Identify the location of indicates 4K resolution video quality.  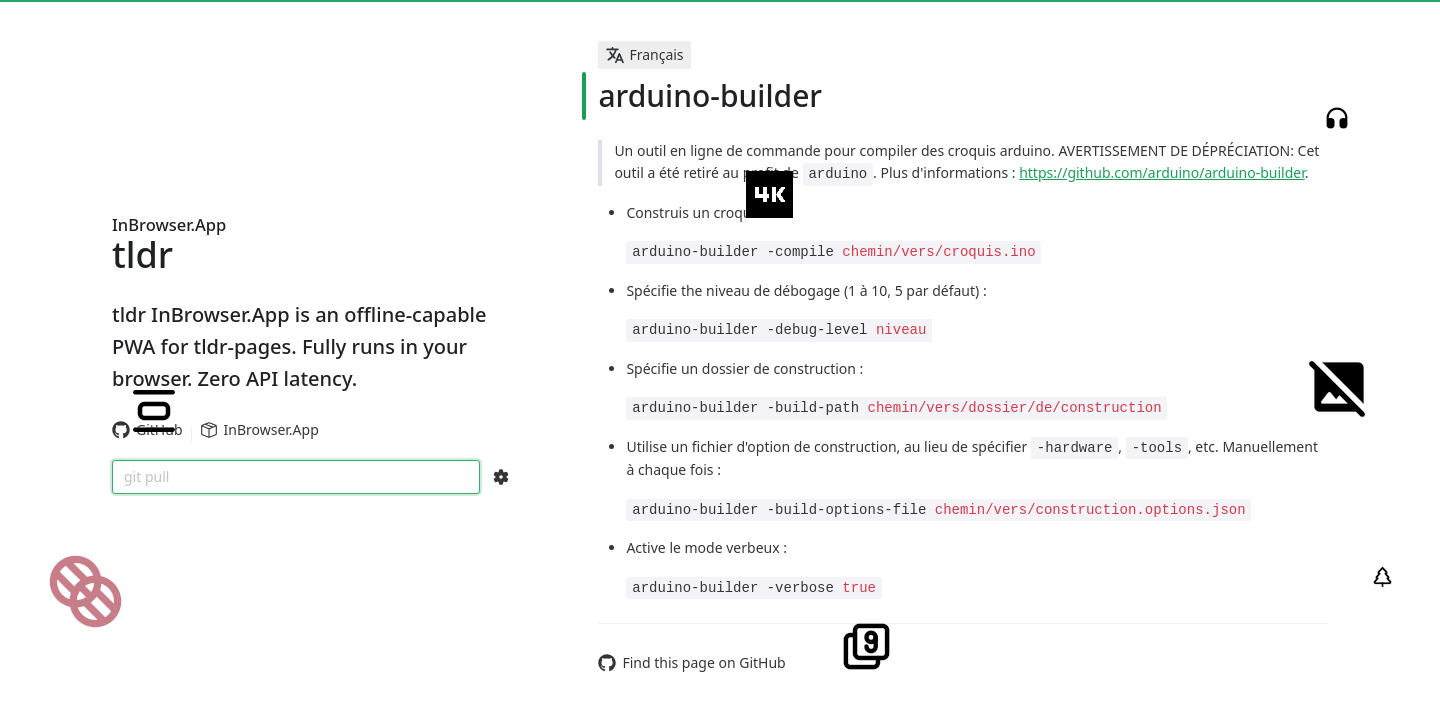
(769, 194).